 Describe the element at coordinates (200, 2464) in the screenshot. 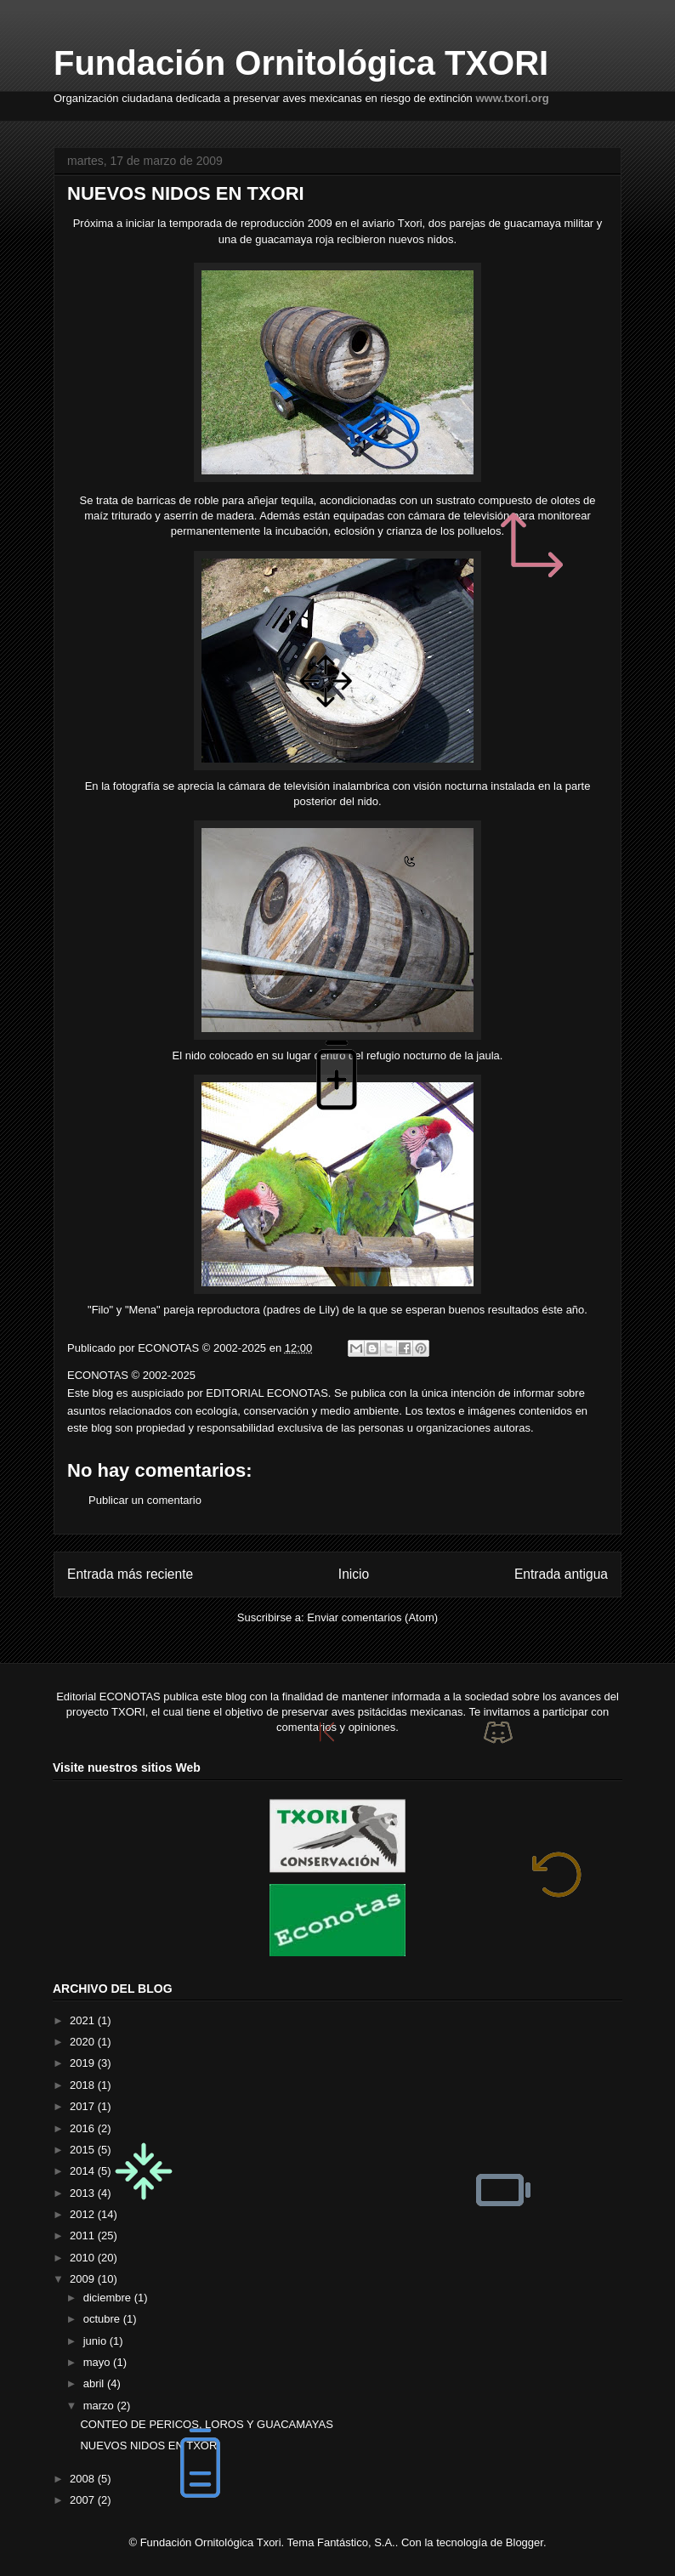

I see `indicates medium battery level` at that location.